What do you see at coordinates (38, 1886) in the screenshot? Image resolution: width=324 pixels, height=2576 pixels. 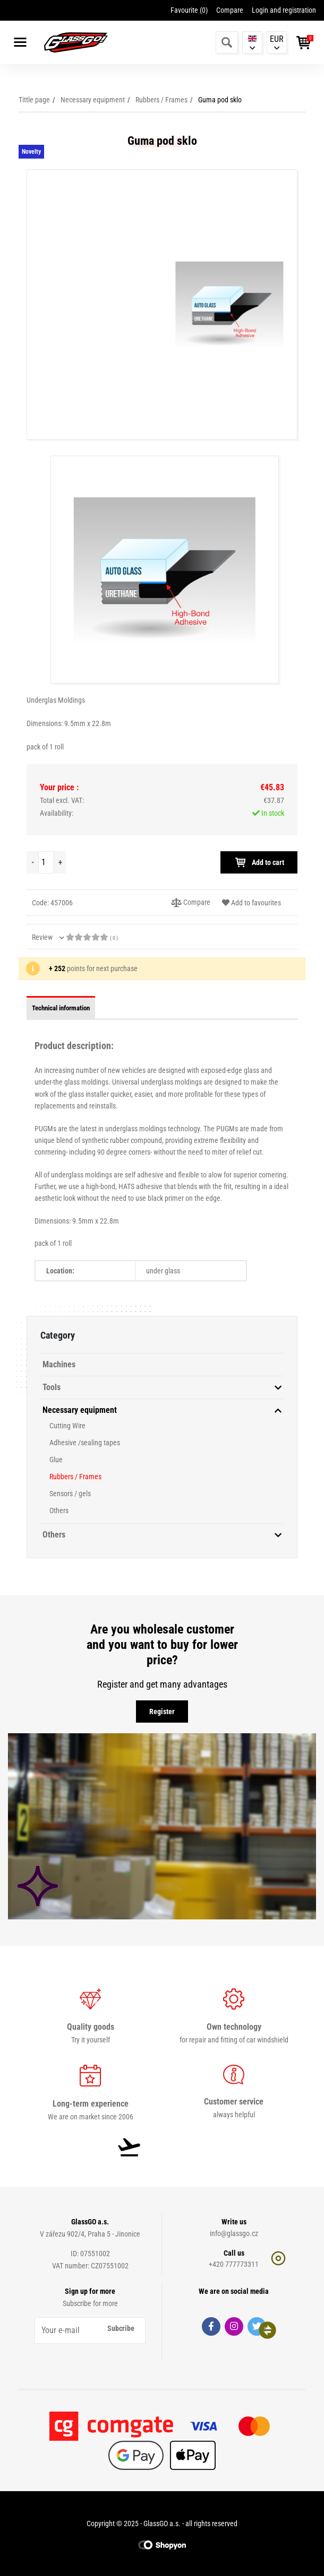 I see `indicates bright or sunny weather conditions` at bounding box center [38, 1886].